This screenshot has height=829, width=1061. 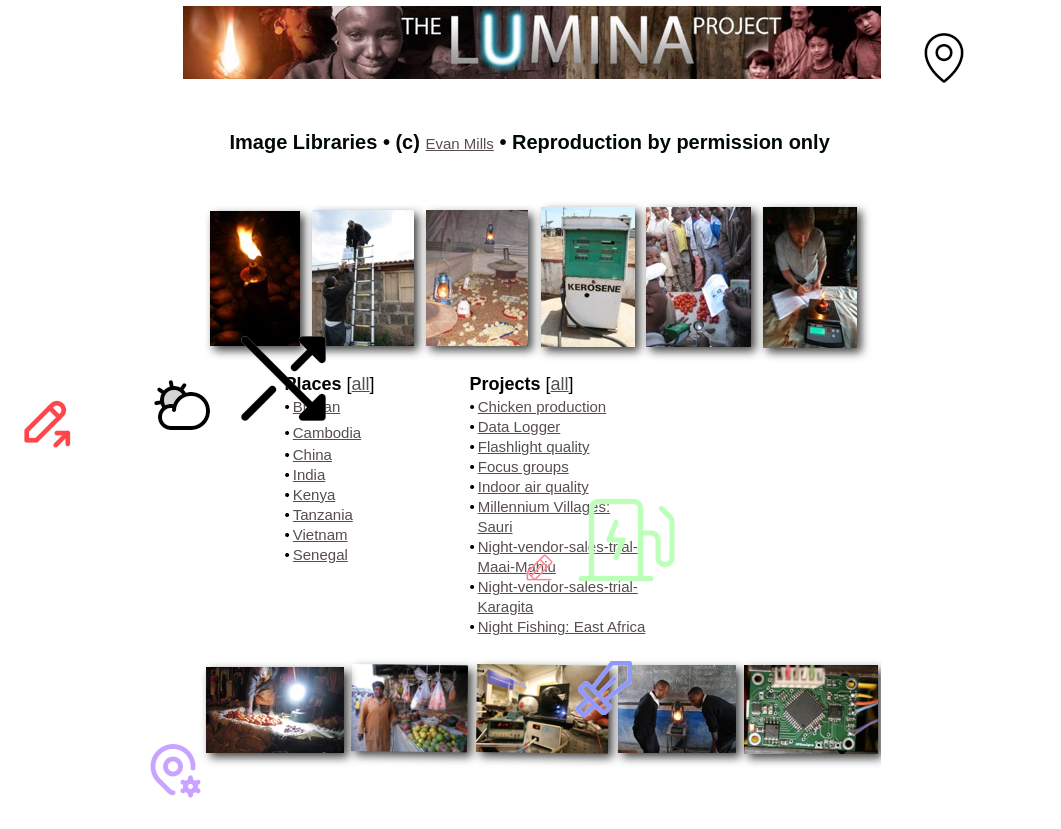 I want to click on edit text or content, so click(x=539, y=568).